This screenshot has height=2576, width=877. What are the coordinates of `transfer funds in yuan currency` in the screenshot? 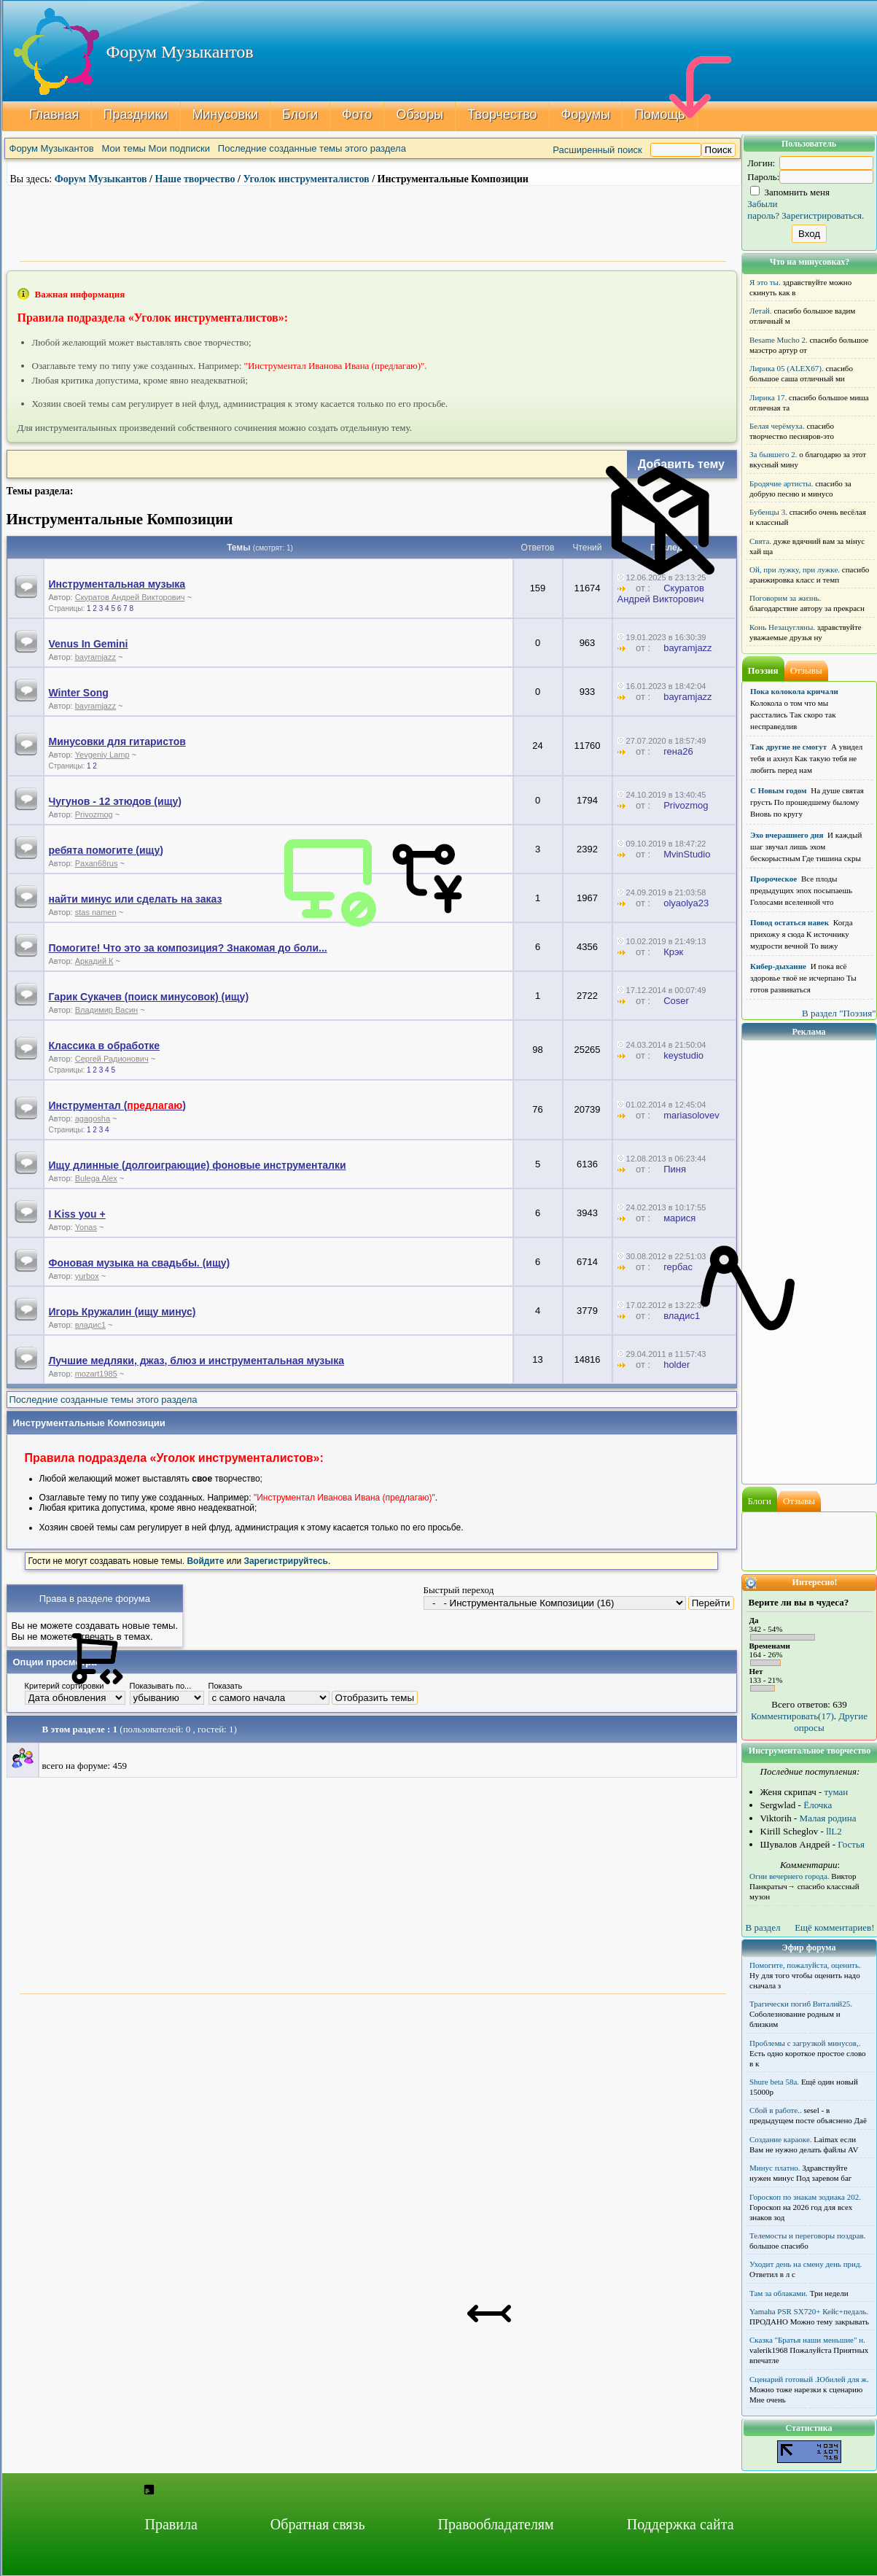 It's located at (427, 879).